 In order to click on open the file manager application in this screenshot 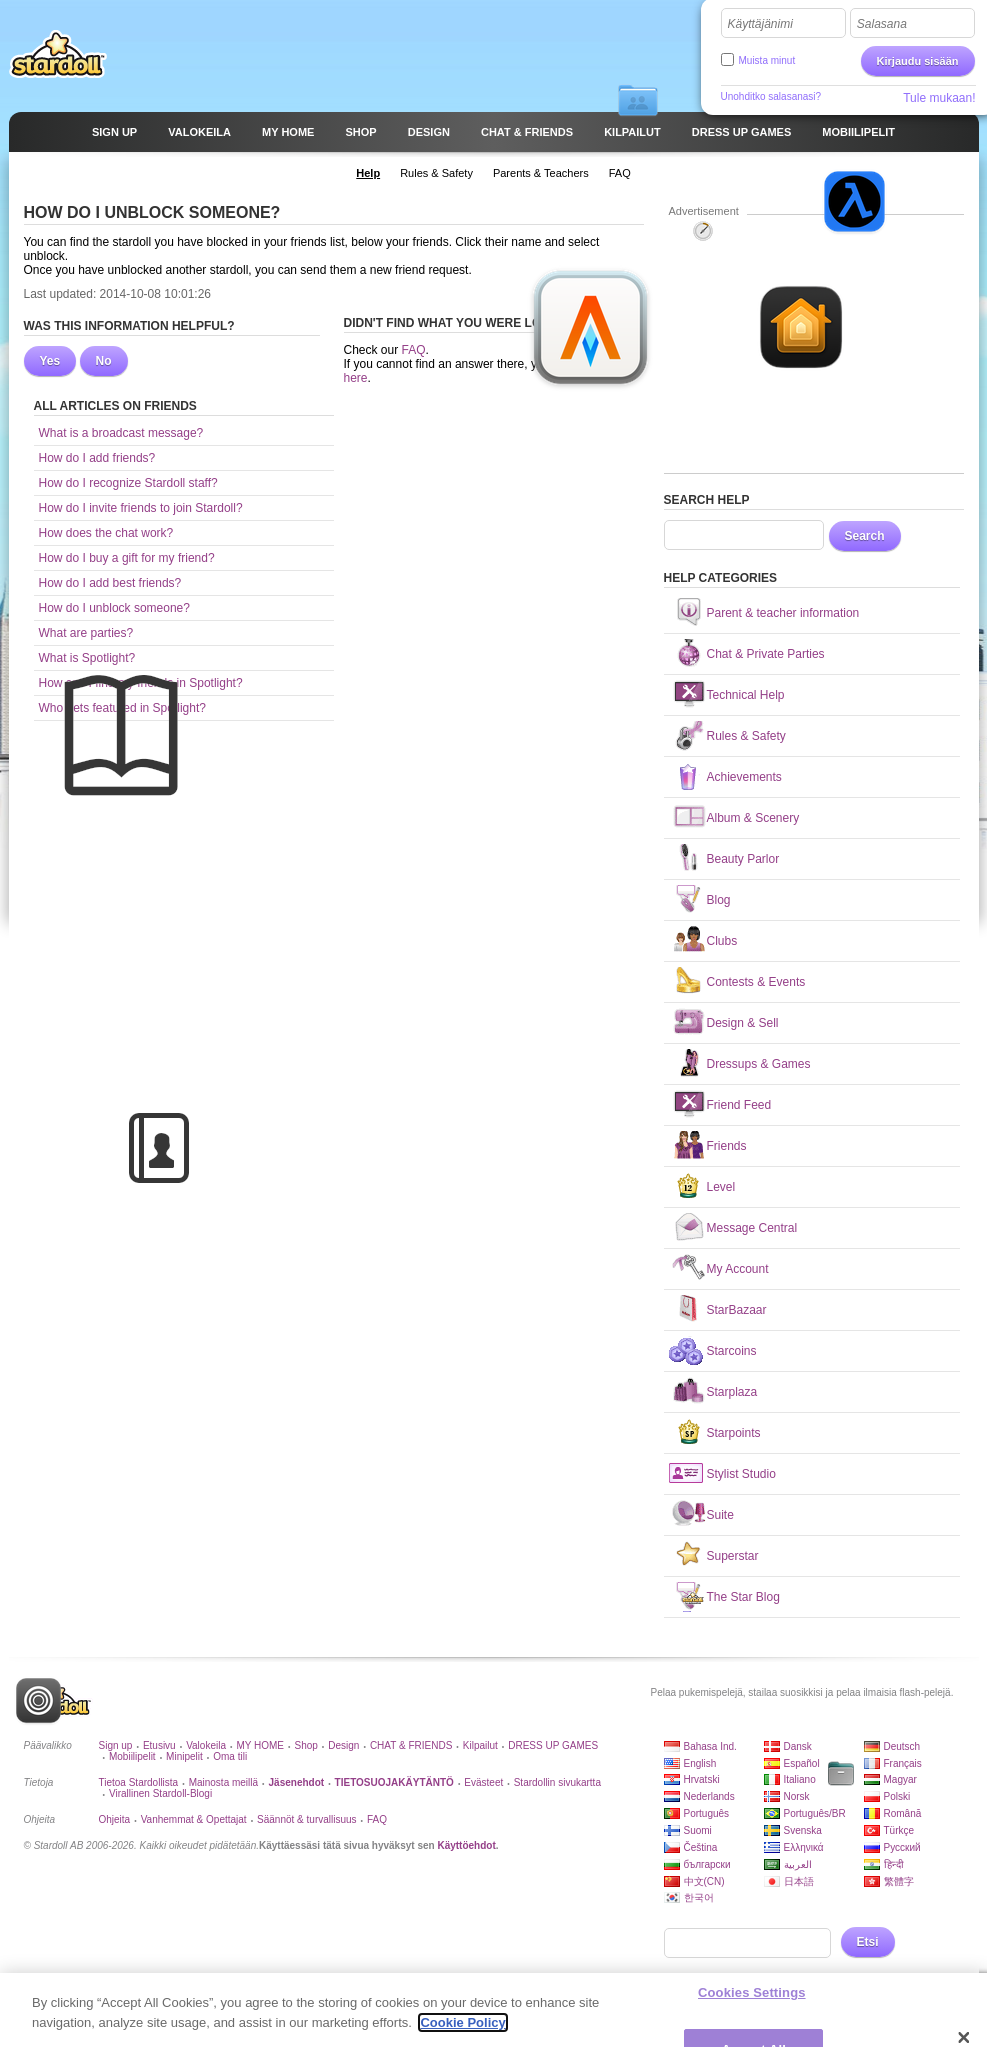, I will do `click(841, 1773)`.